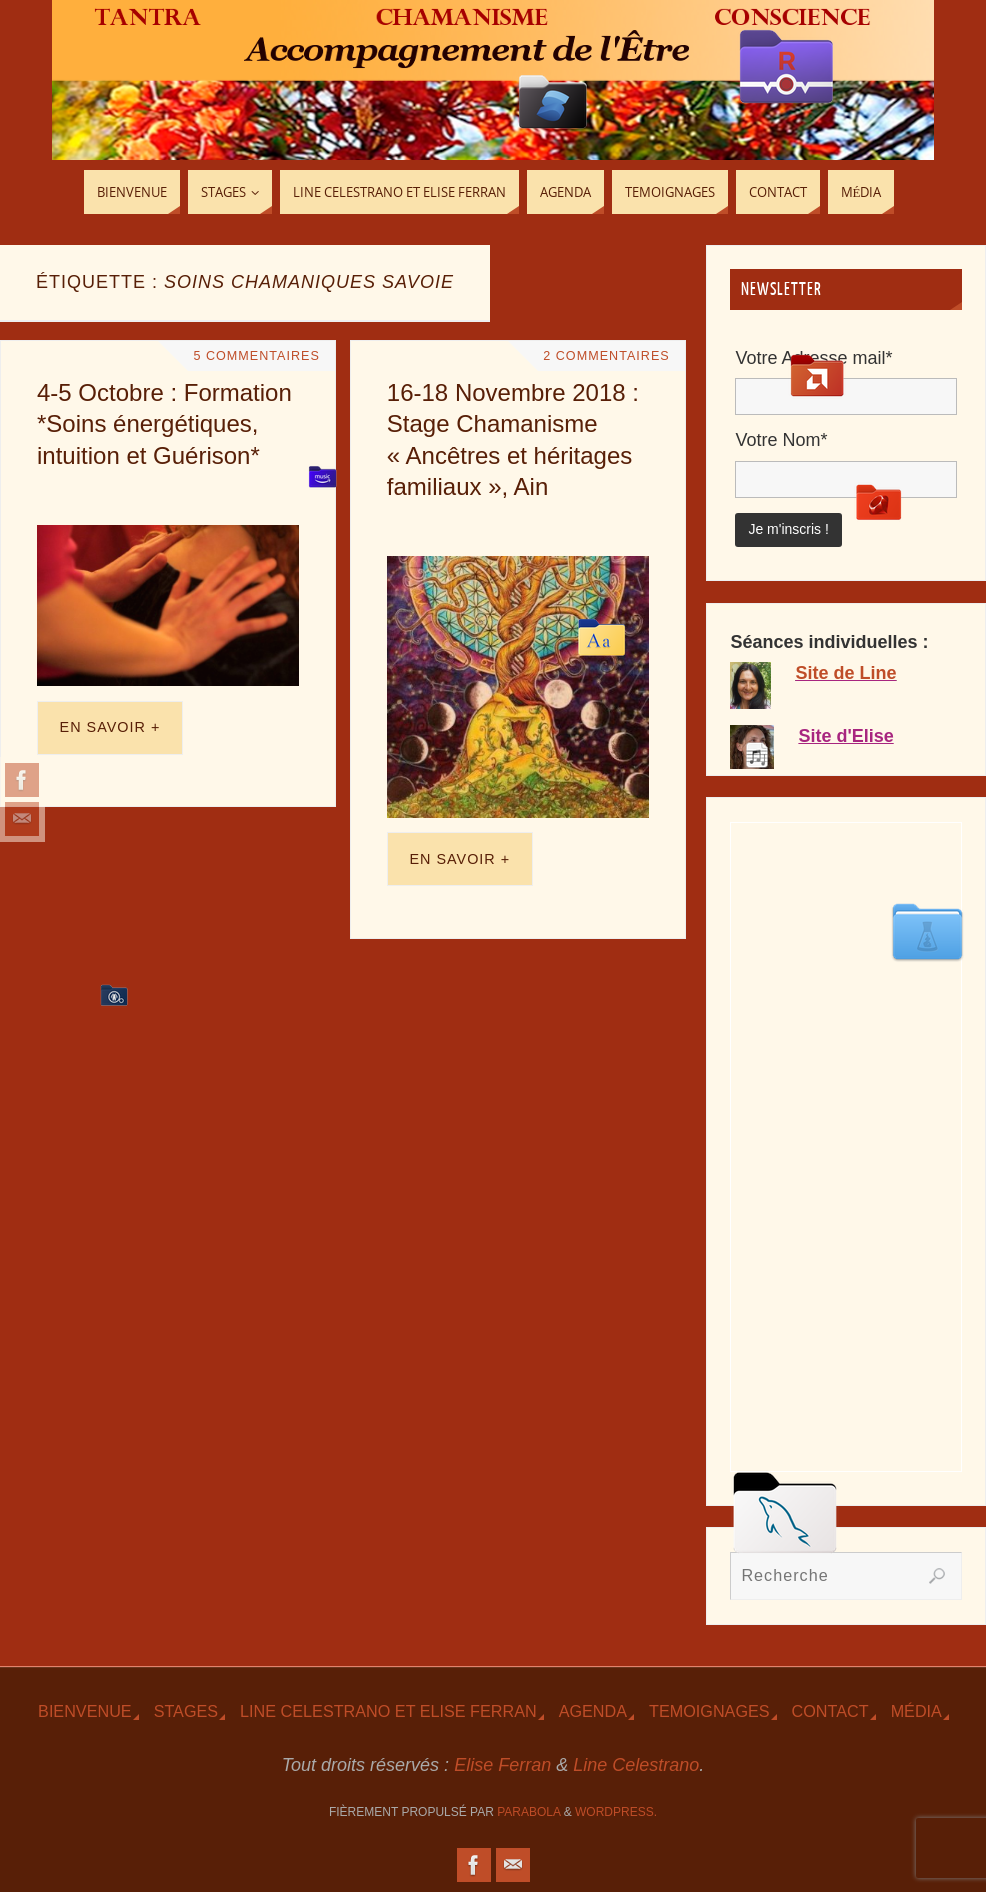  I want to click on open the Antidote application folder, so click(927, 931).